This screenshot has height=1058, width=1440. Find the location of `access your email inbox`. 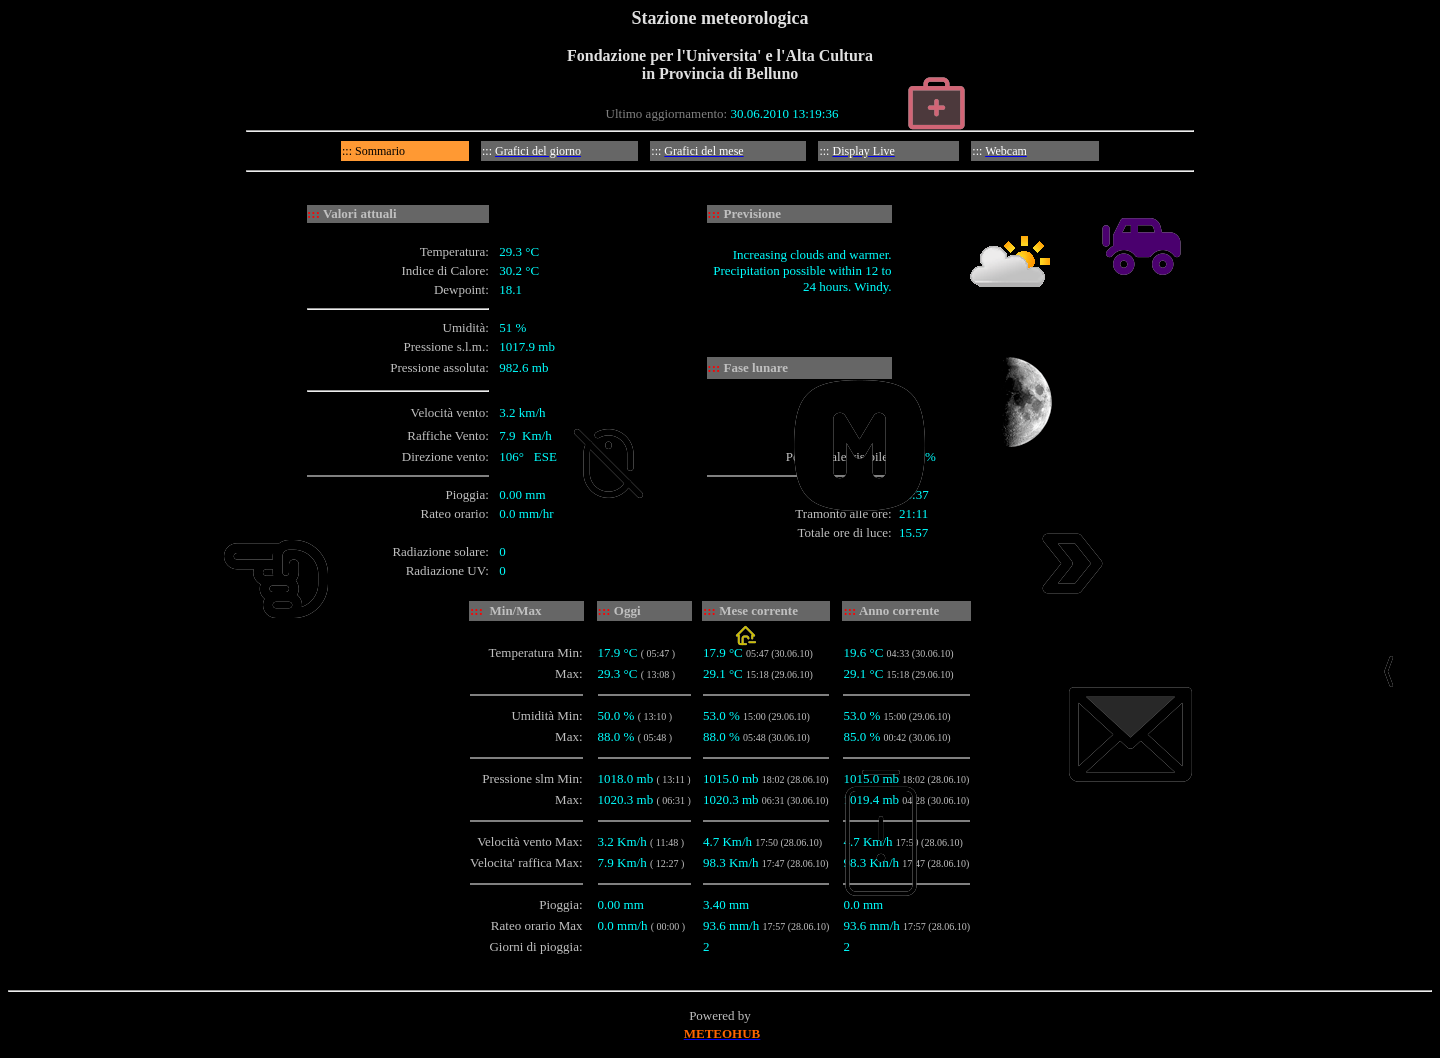

access your email inbox is located at coordinates (1130, 734).